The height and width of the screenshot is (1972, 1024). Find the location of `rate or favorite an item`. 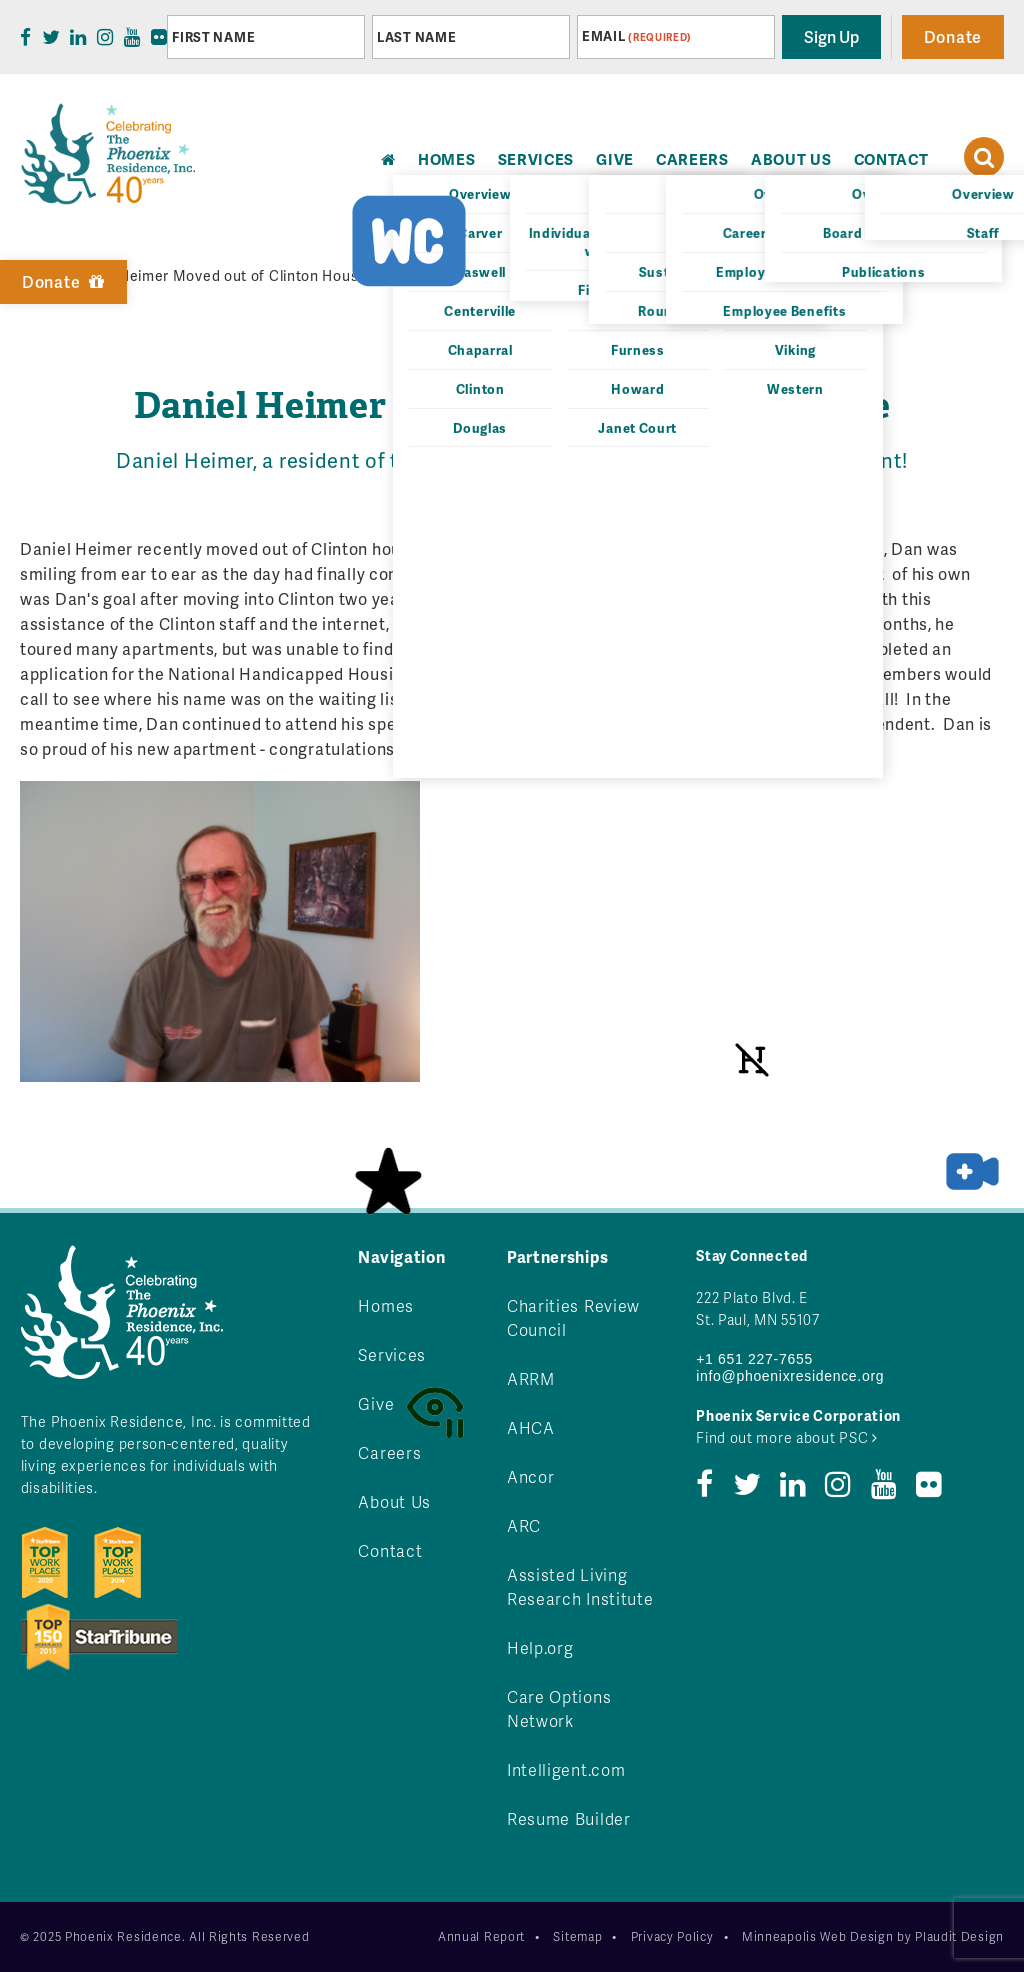

rate or favorite an item is located at coordinates (388, 1179).